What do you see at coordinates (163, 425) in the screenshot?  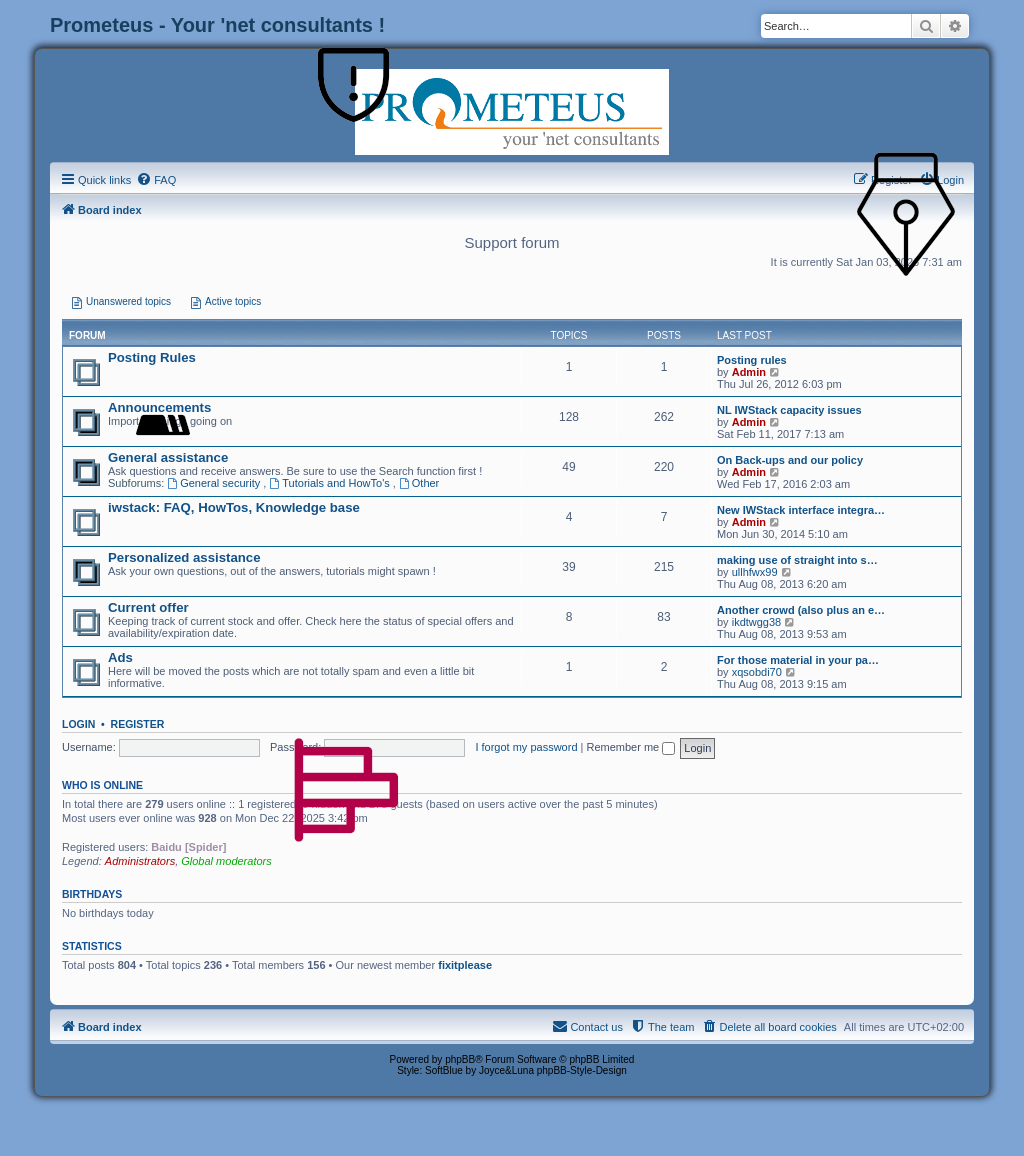 I see `switch between open browser tabs` at bounding box center [163, 425].